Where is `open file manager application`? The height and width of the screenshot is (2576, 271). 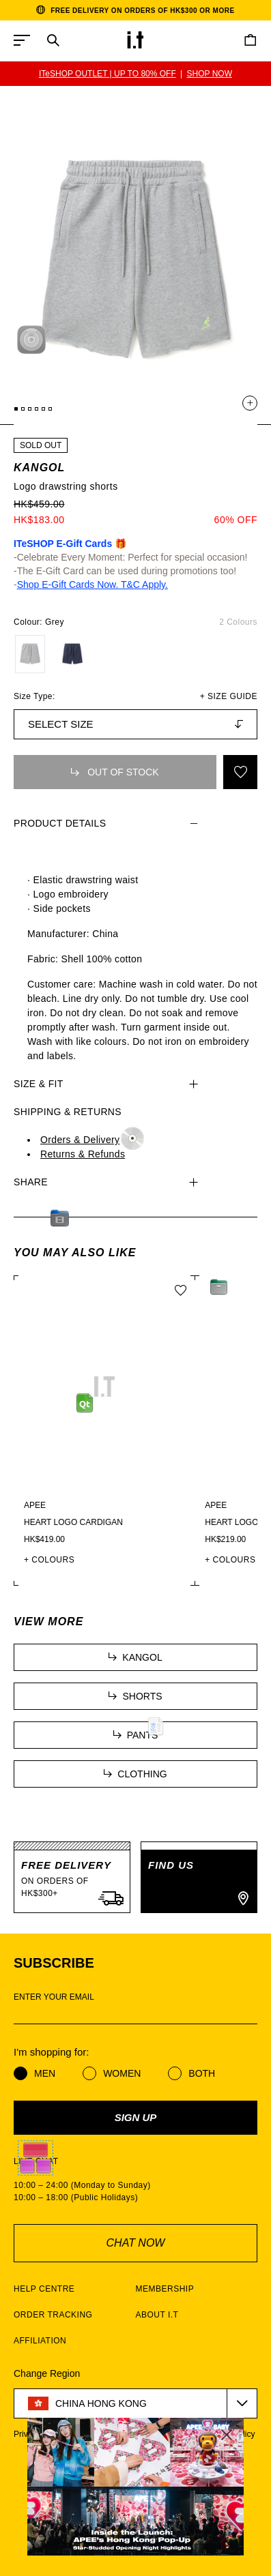
open file manager application is located at coordinates (218, 1286).